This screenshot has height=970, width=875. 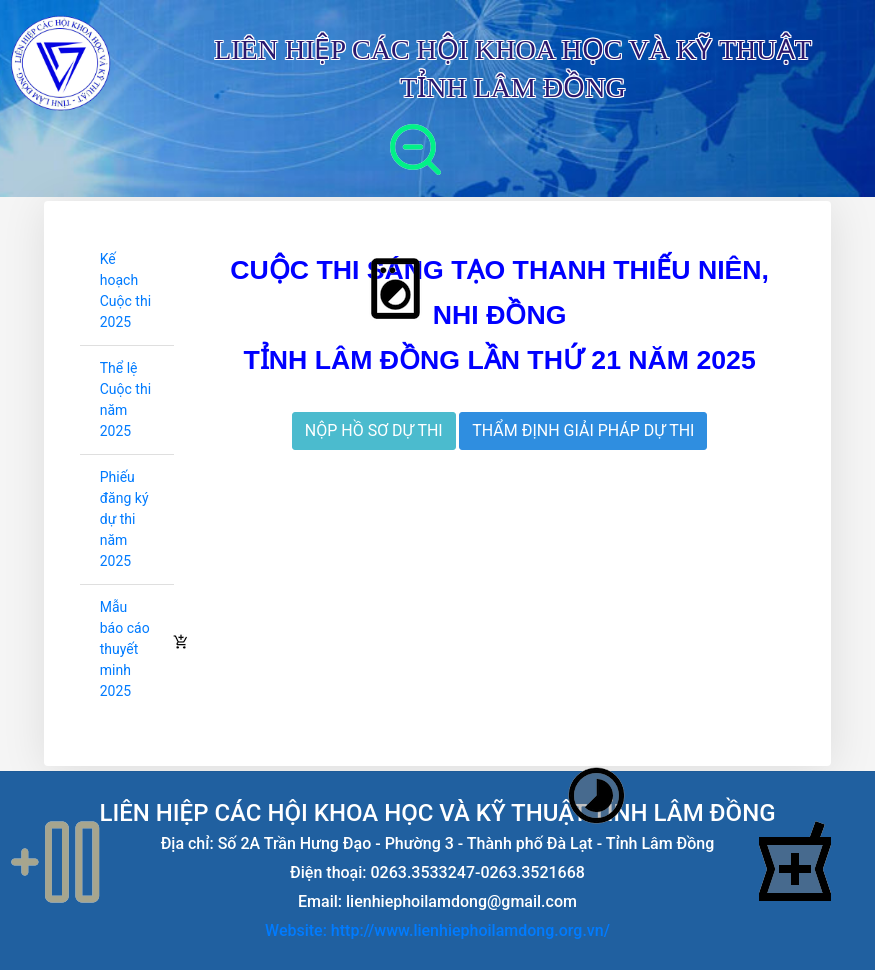 I want to click on find nearby laundromat or laundry services, so click(x=395, y=288).